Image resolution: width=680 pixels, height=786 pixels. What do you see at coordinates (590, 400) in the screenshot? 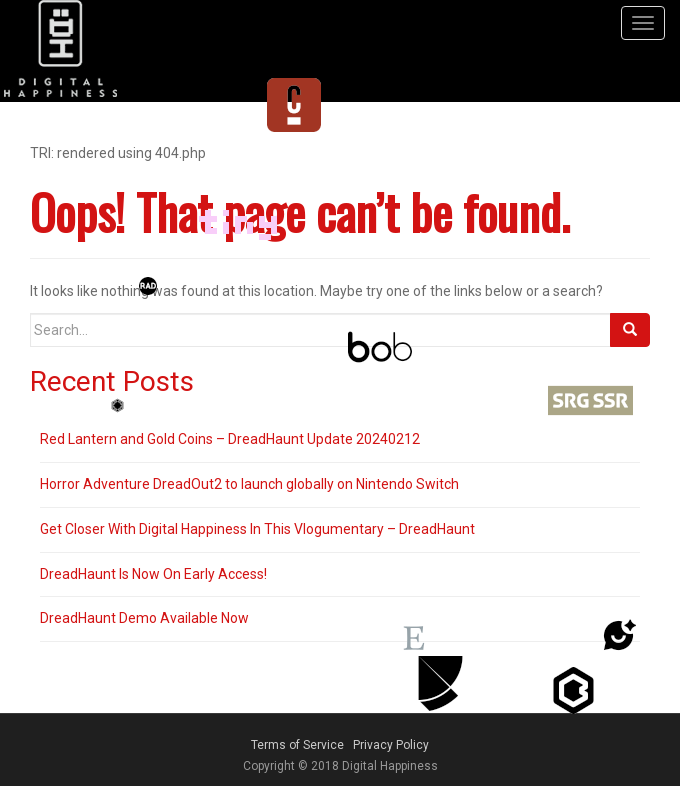
I see `SRG SSR Swiss broadcasting company logo` at bounding box center [590, 400].